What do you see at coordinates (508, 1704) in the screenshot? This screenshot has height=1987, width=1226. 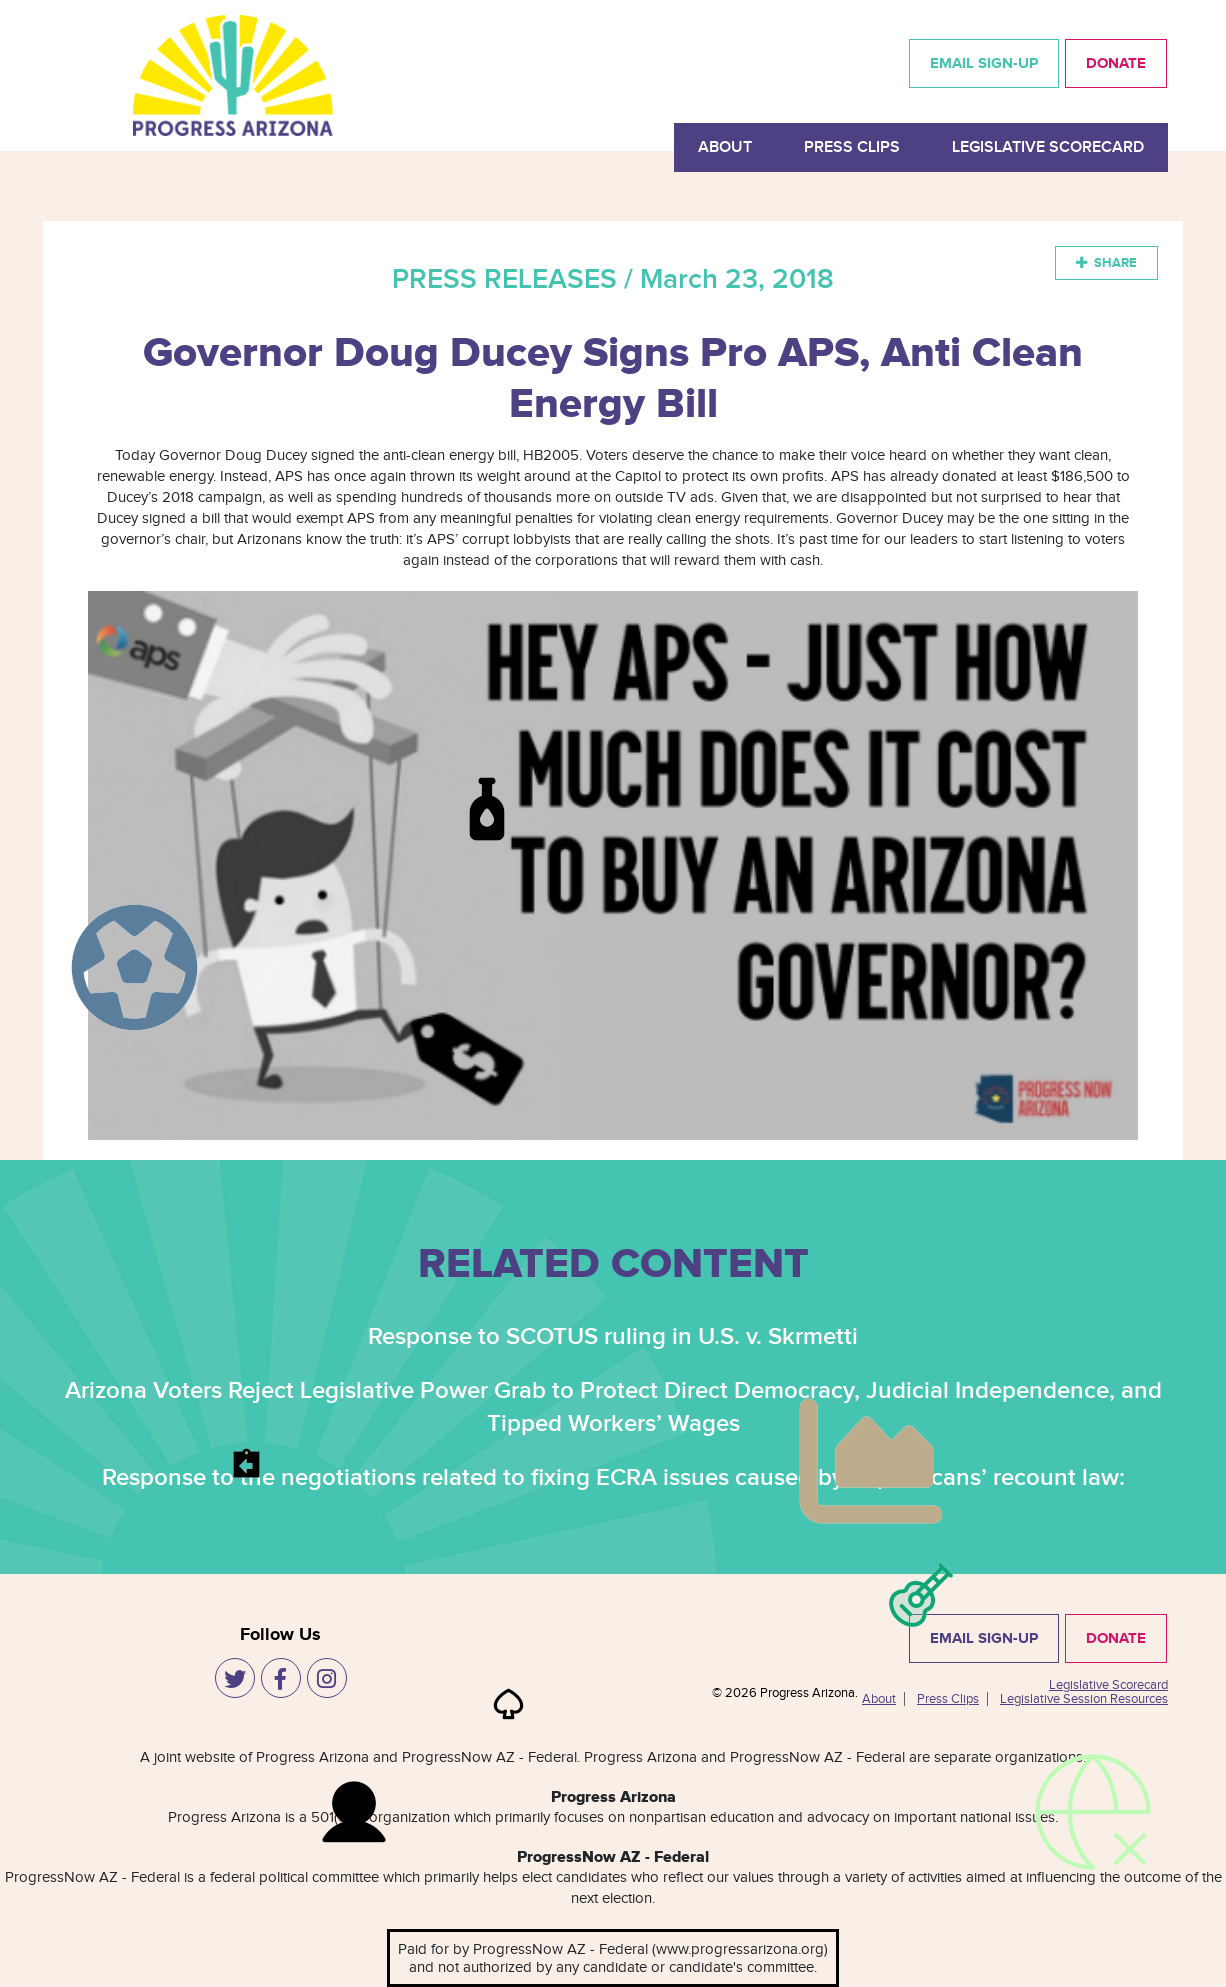 I see `spade suit symbol for card games` at bounding box center [508, 1704].